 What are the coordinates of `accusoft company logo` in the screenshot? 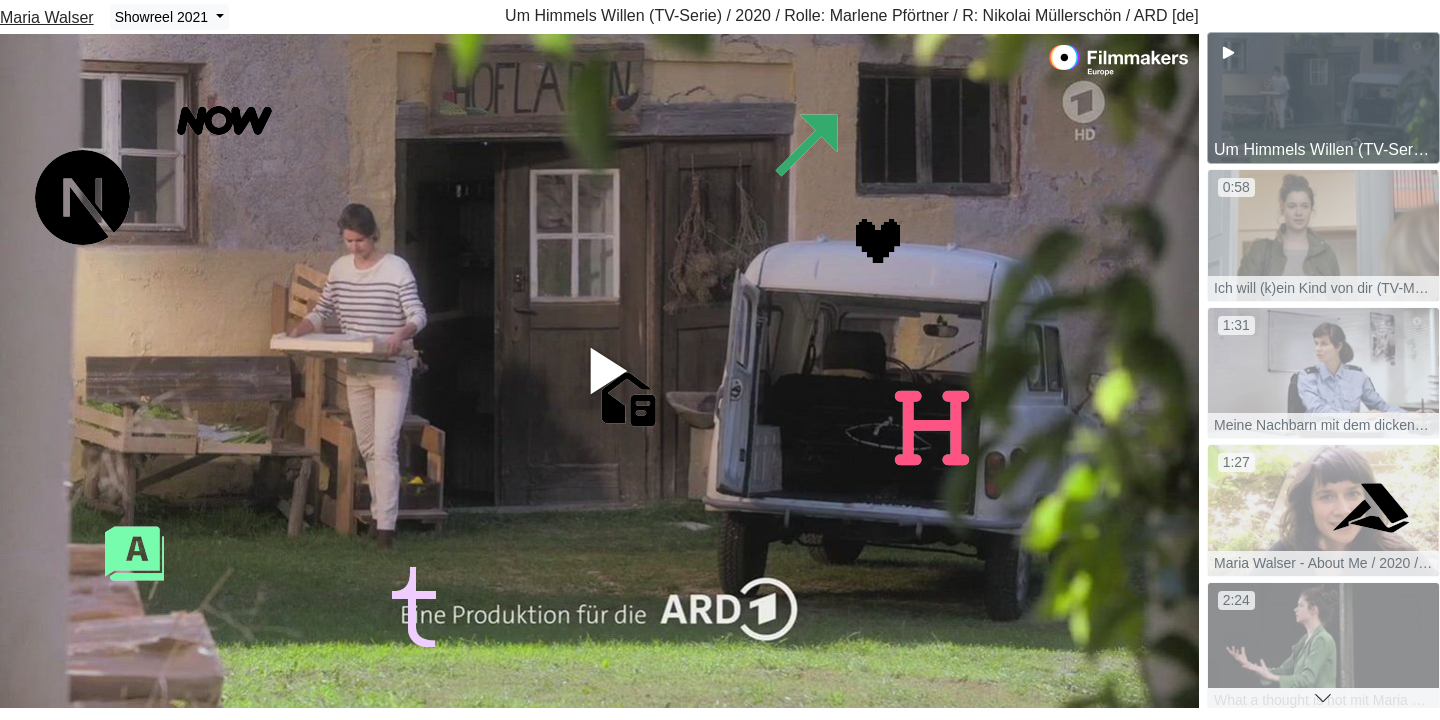 It's located at (1371, 508).